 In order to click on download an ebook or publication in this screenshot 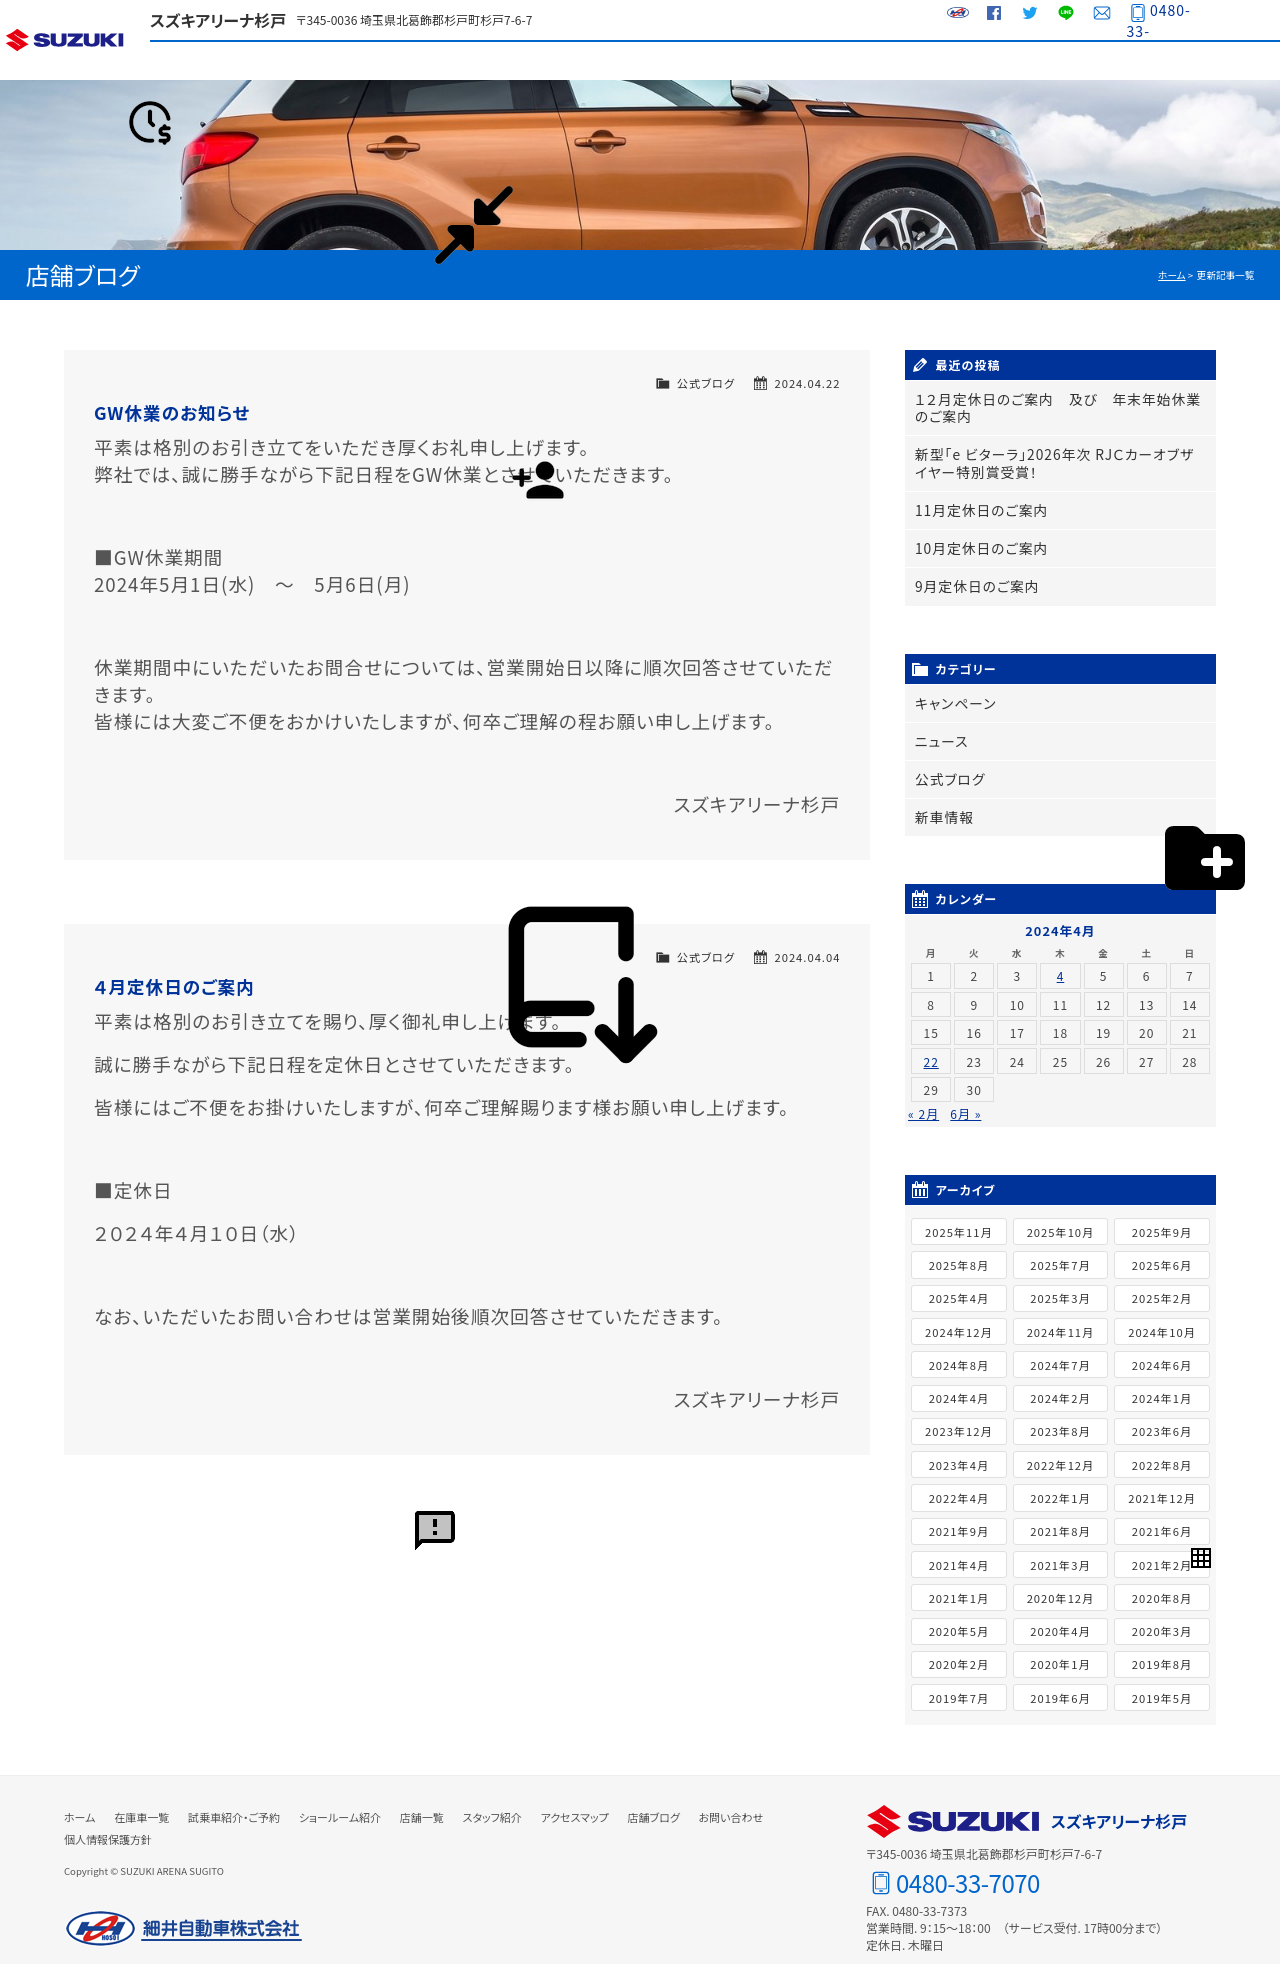, I will do `click(579, 977)`.